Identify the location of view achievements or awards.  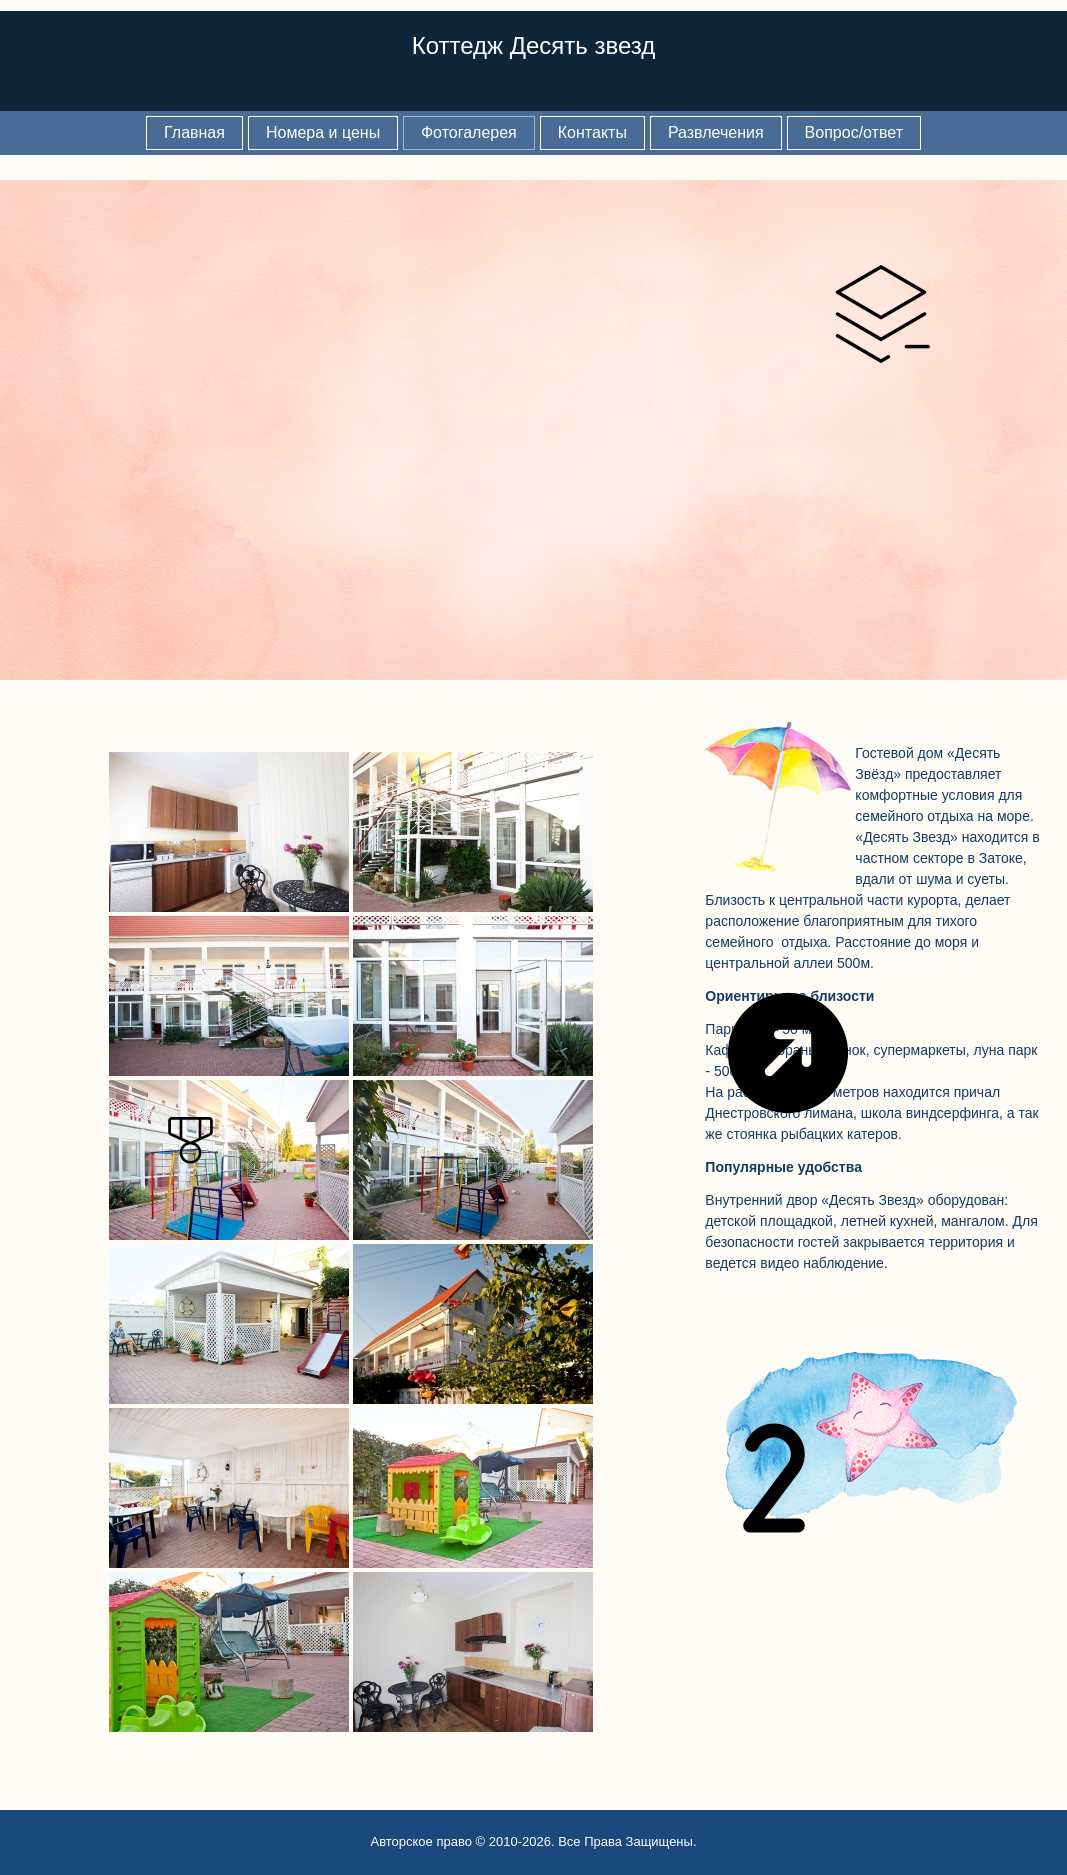
(190, 1137).